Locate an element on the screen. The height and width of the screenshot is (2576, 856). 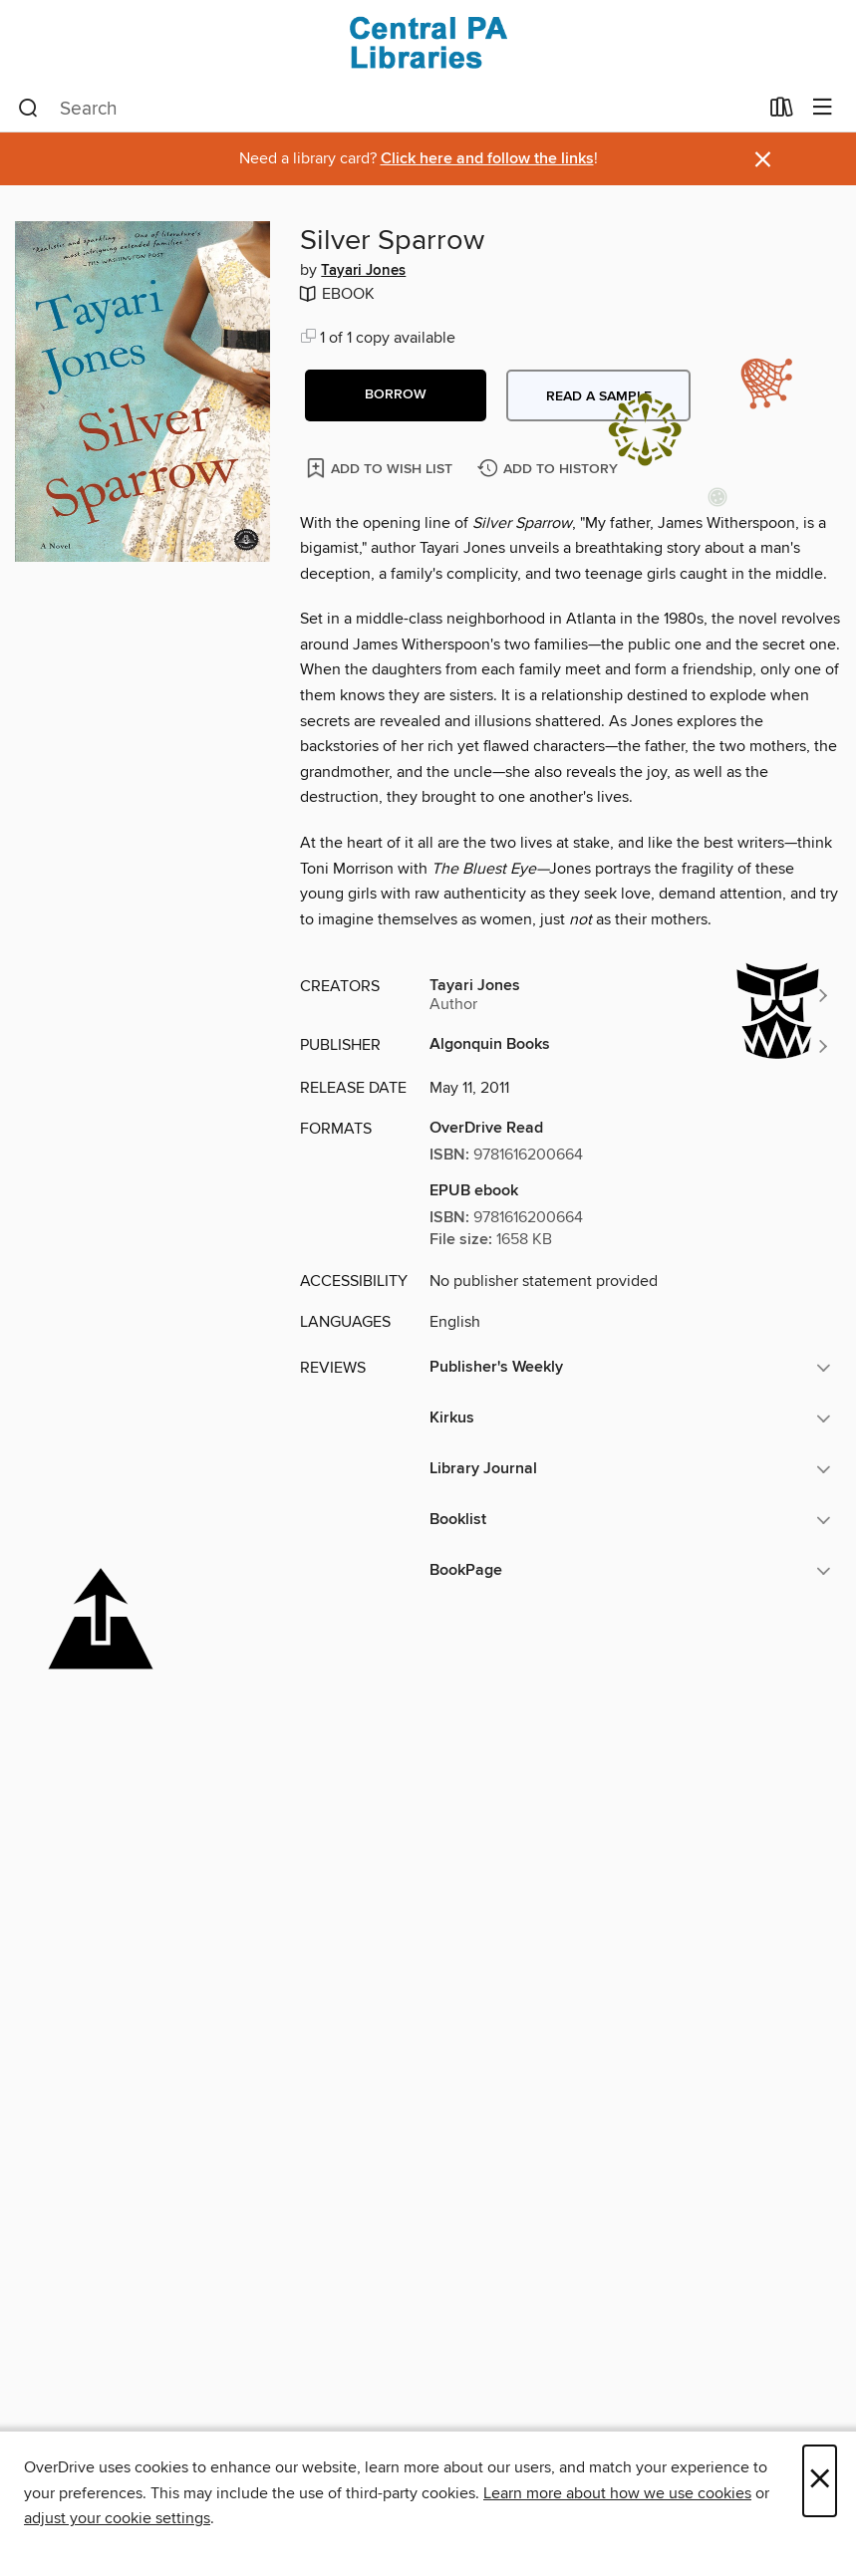
select tribal or tiki-themed content is located at coordinates (776, 1010).